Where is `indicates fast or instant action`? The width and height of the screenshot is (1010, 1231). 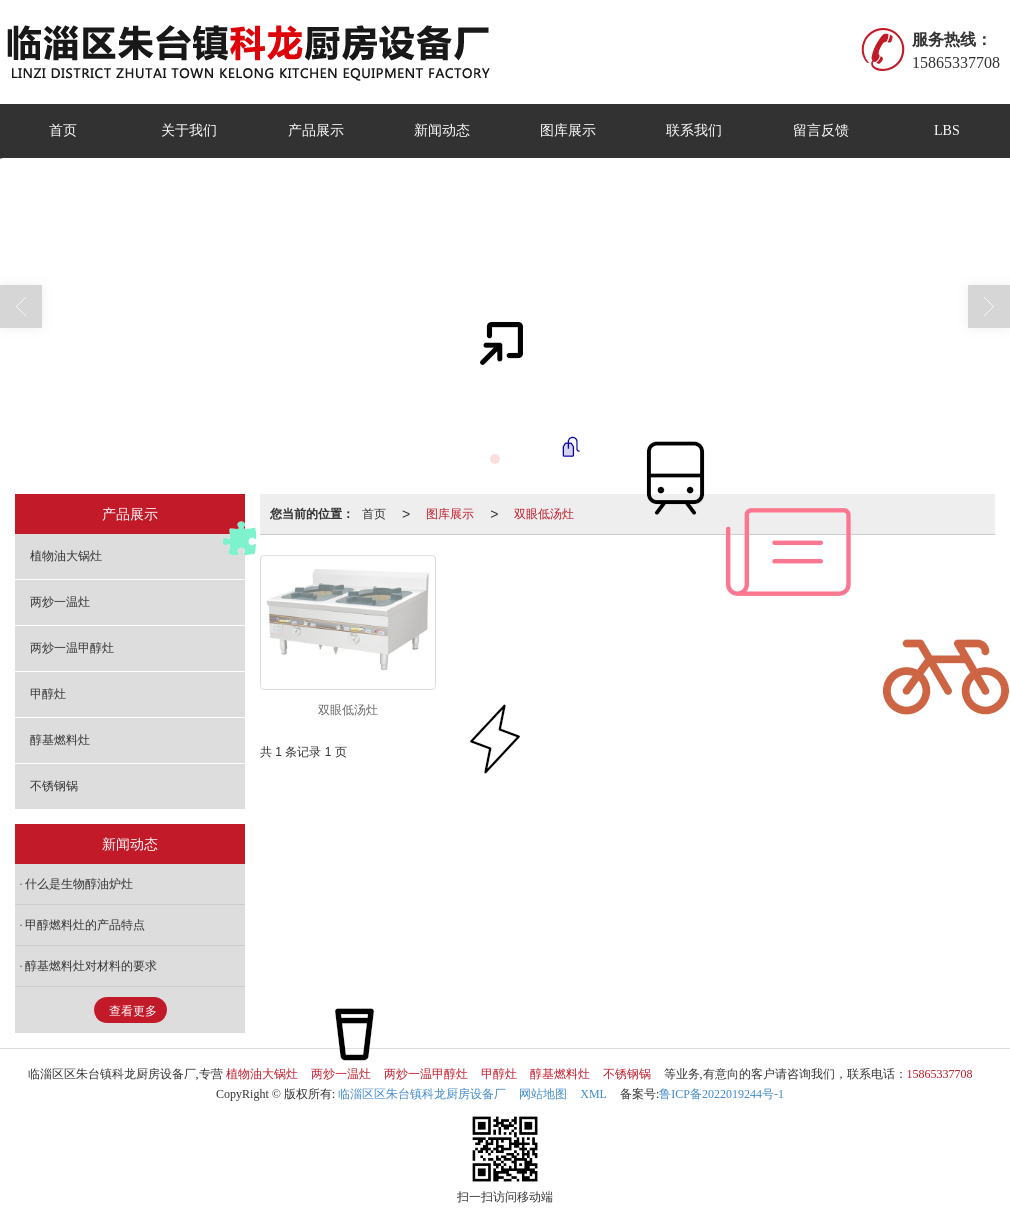 indicates fast or instant action is located at coordinates (495, 739).